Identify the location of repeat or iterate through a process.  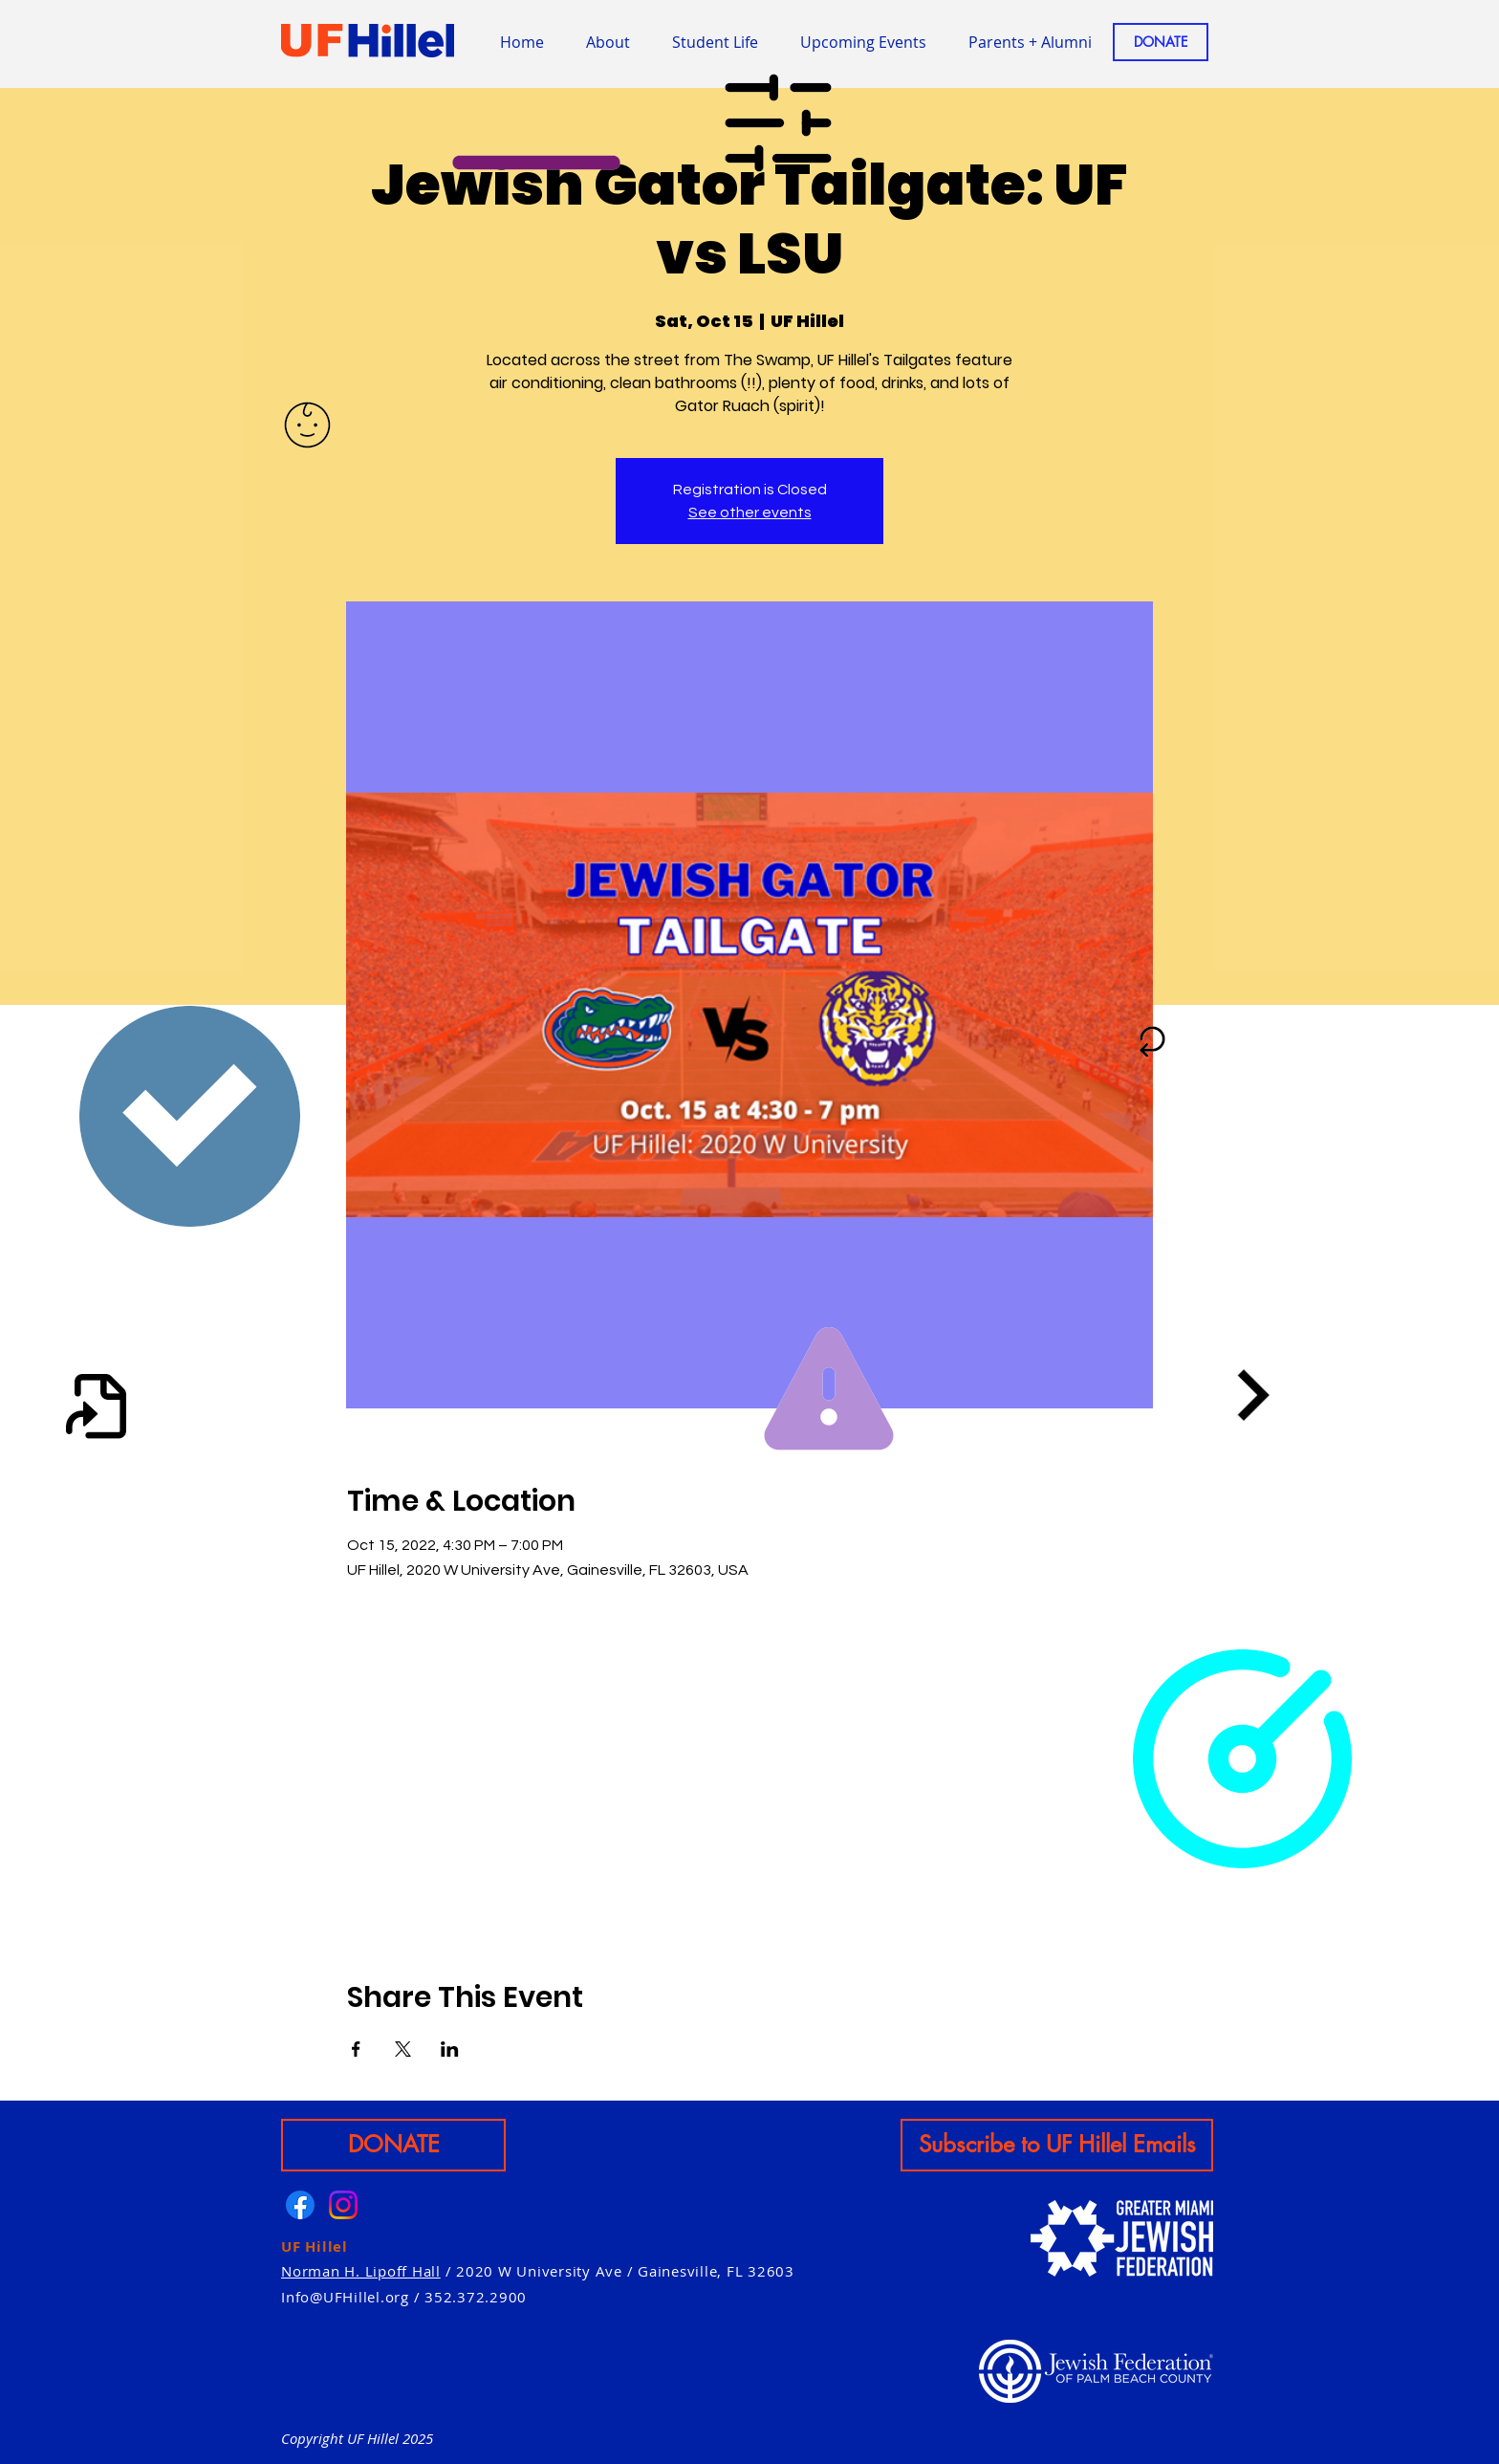
(1152, 1041).